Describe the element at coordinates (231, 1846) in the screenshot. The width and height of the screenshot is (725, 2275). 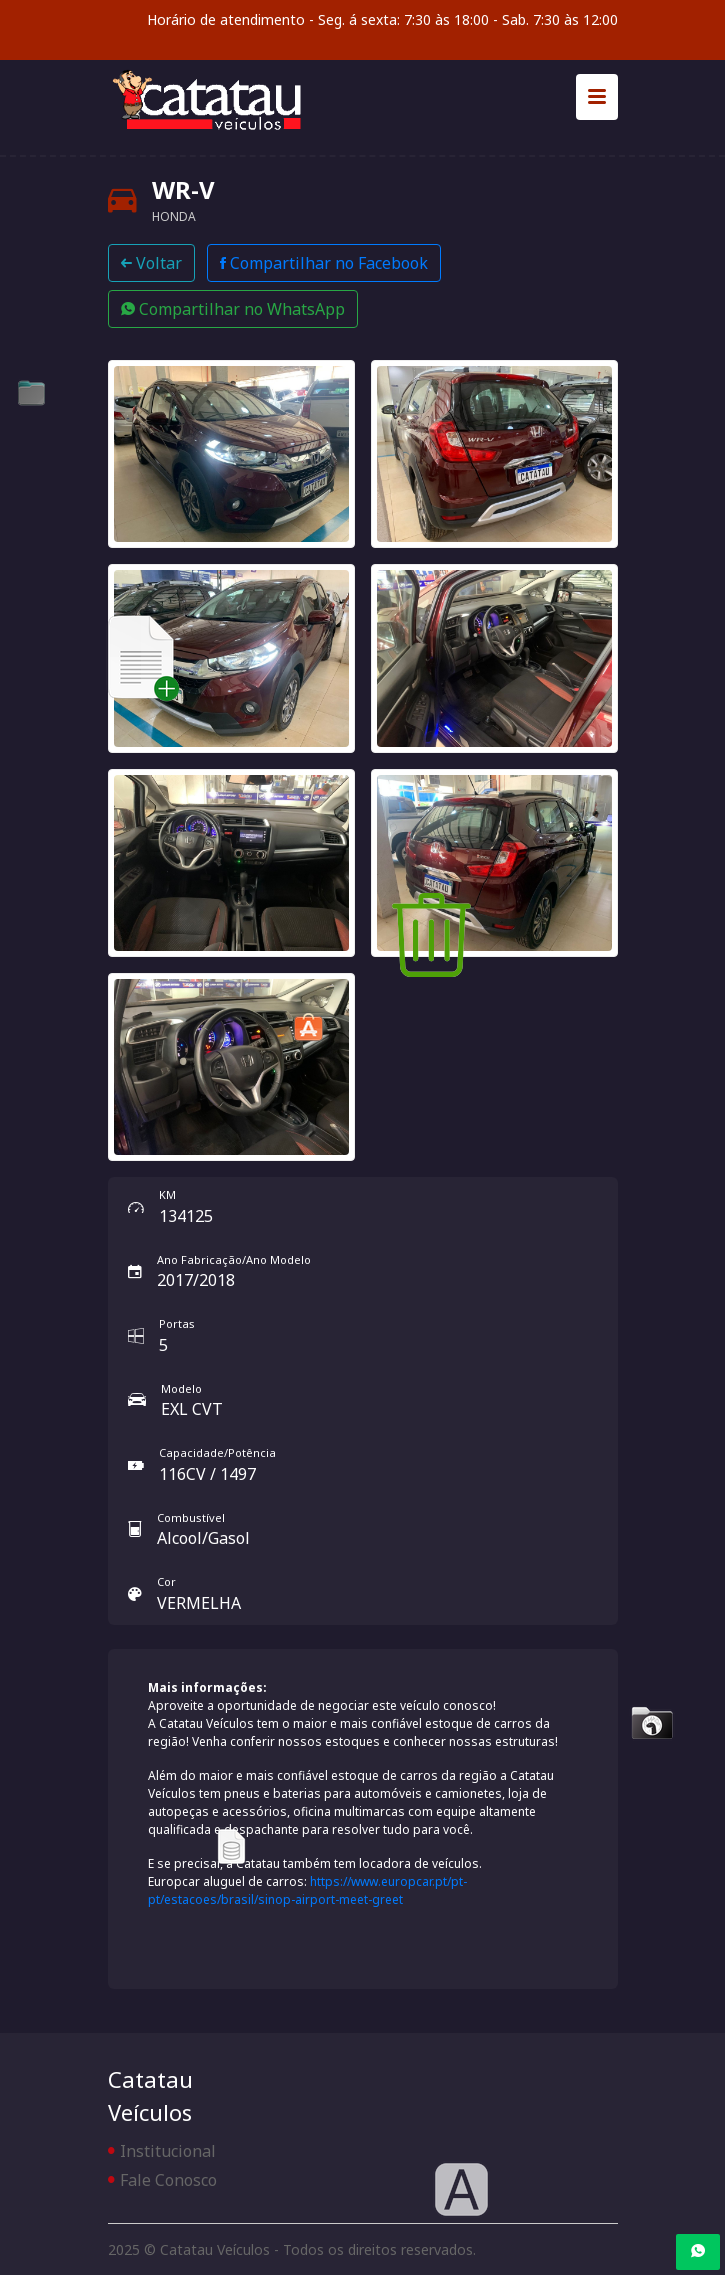
I see `sqlite3 database file` at that location.